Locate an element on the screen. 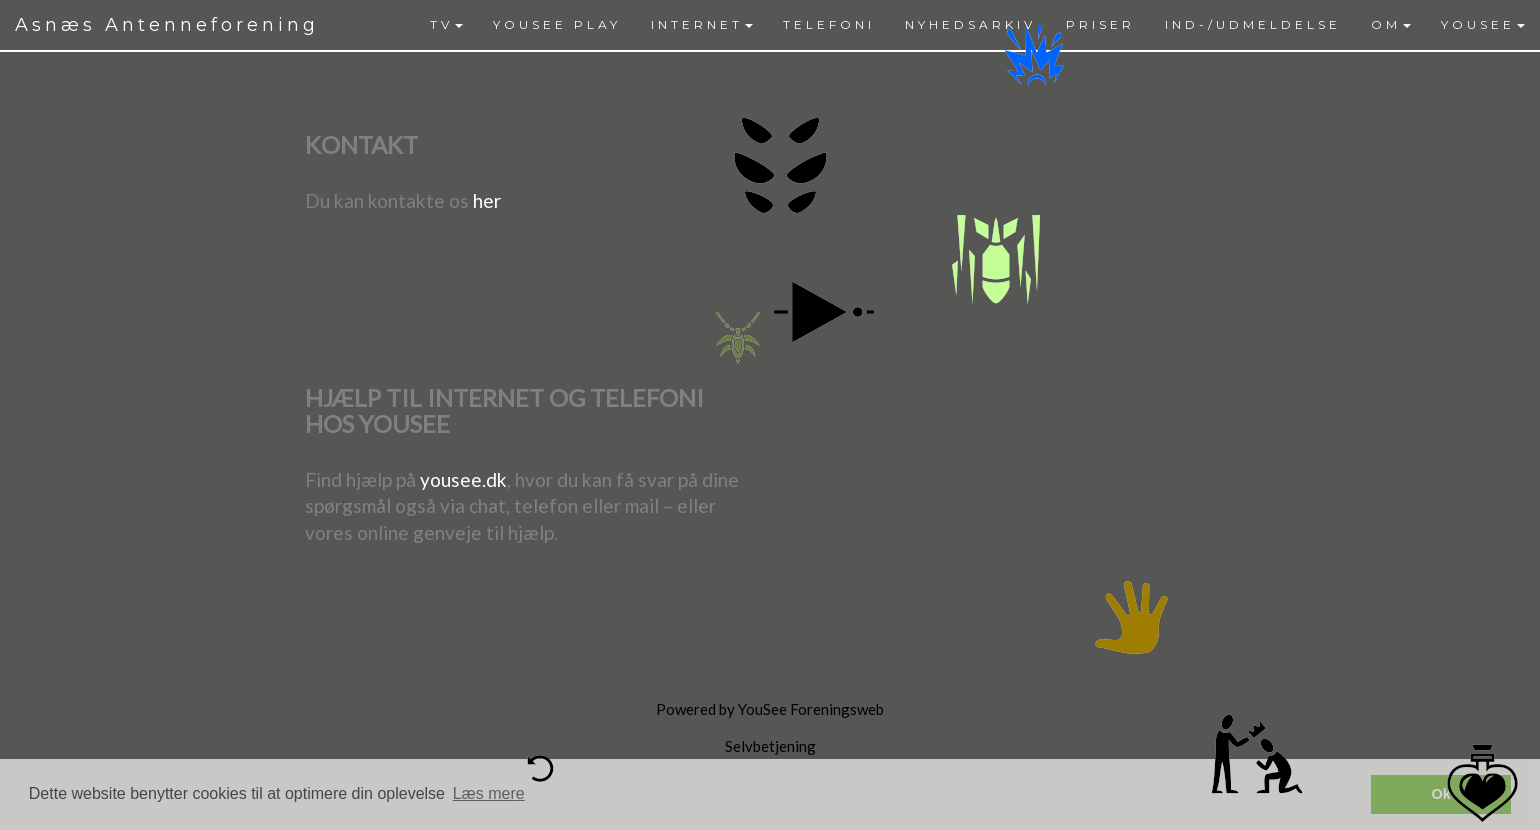 Image resolution: width=1540 pixels, height=830 pixels. tap to interact or grab an object is located at coordinates (1131, 617).